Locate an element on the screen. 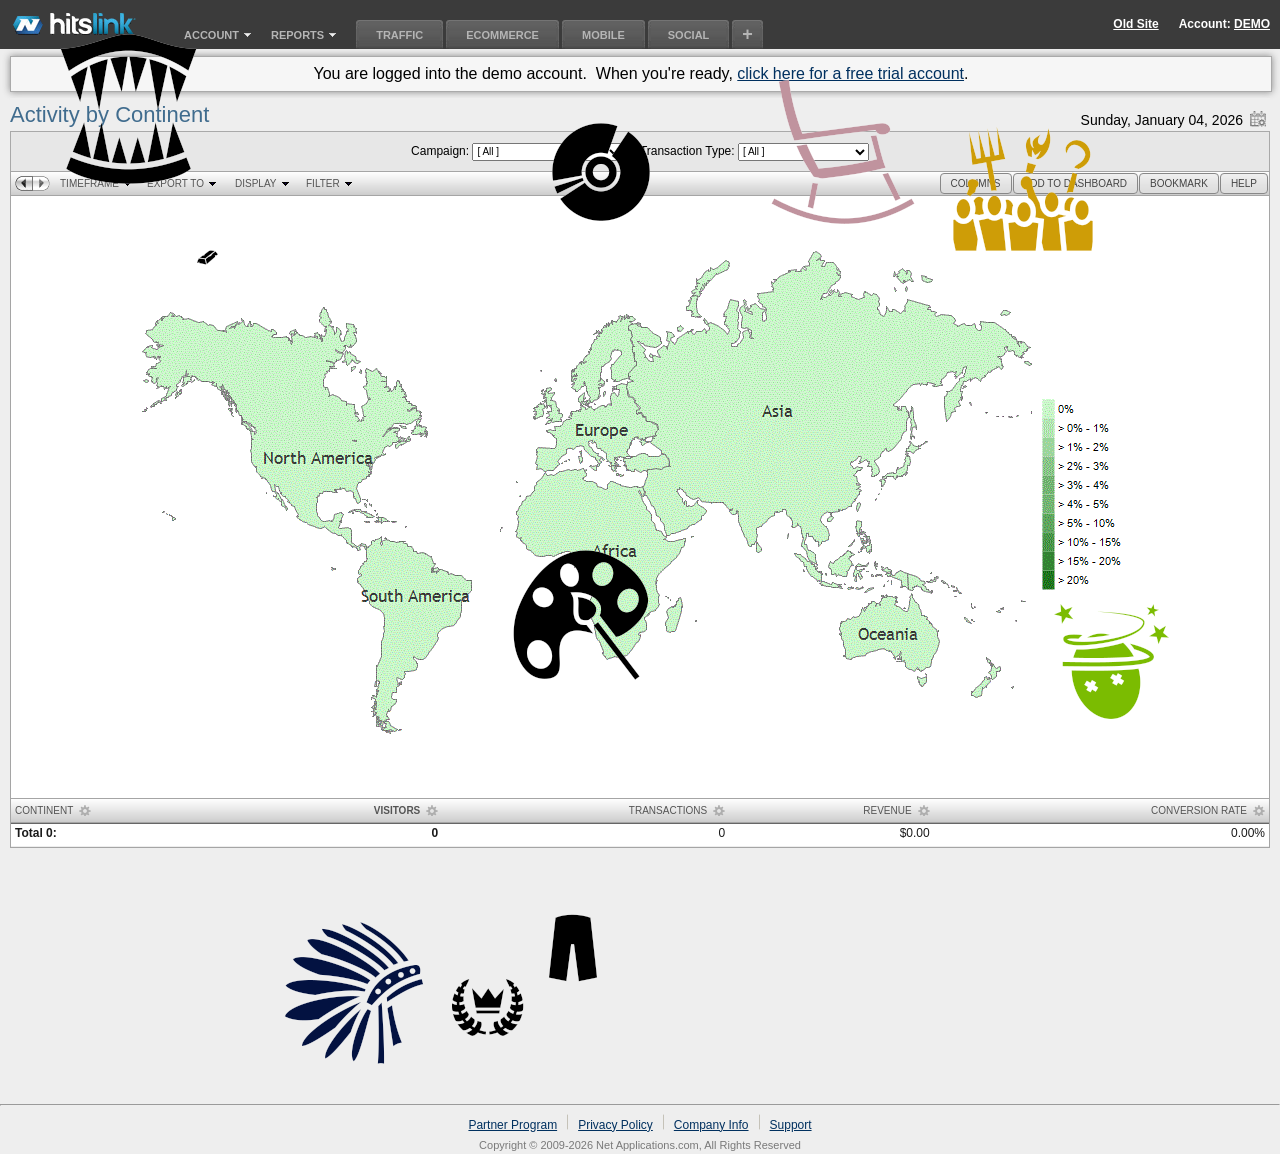  select clay brick as a building material is located at coordinates (207, 257).